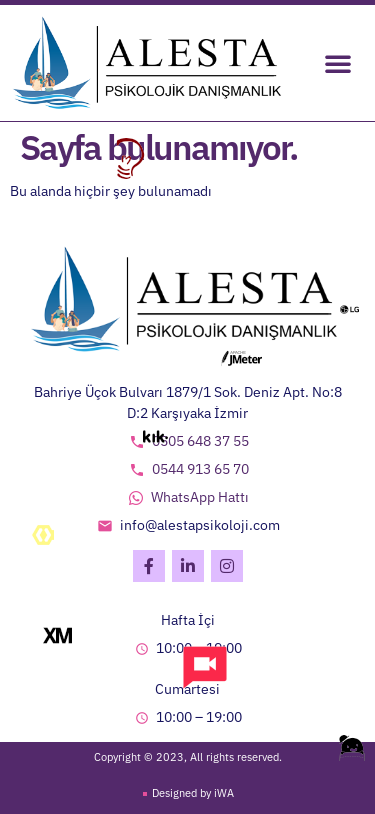 The width and height of the screenshot is (375, 814). What do you see at coordinates (205, 666) in the screenshot?
I see `start a video chat` at bounding box center [205, 666].